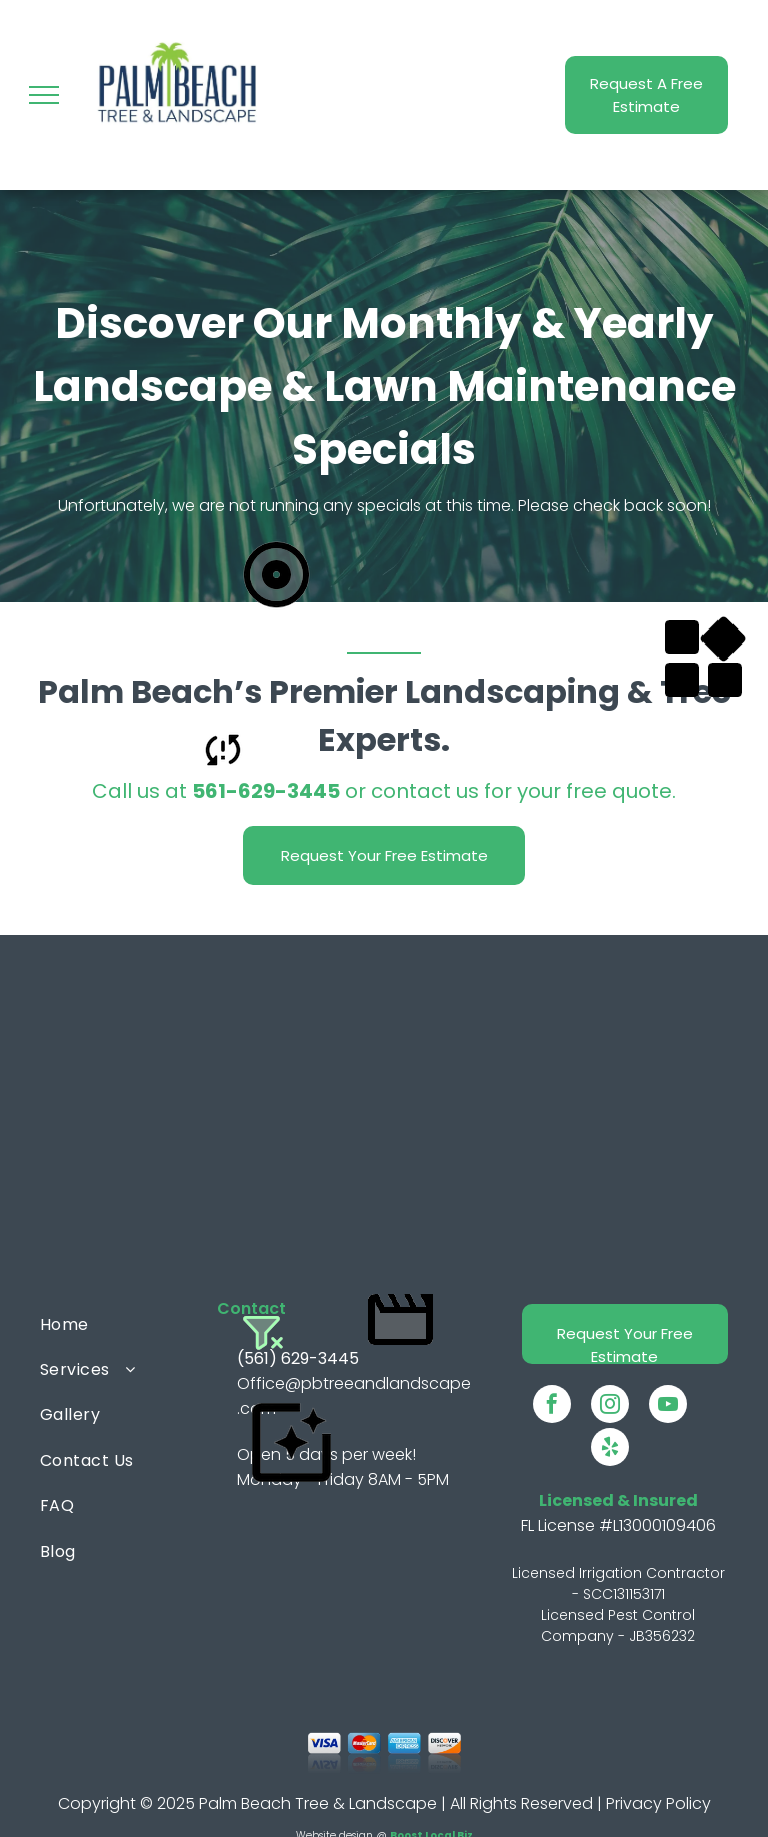 This screenshot has width=768, height=1837. Describe the element at coordinates (400, 1319) in the screenshot. I see `create a new video project` at that location.